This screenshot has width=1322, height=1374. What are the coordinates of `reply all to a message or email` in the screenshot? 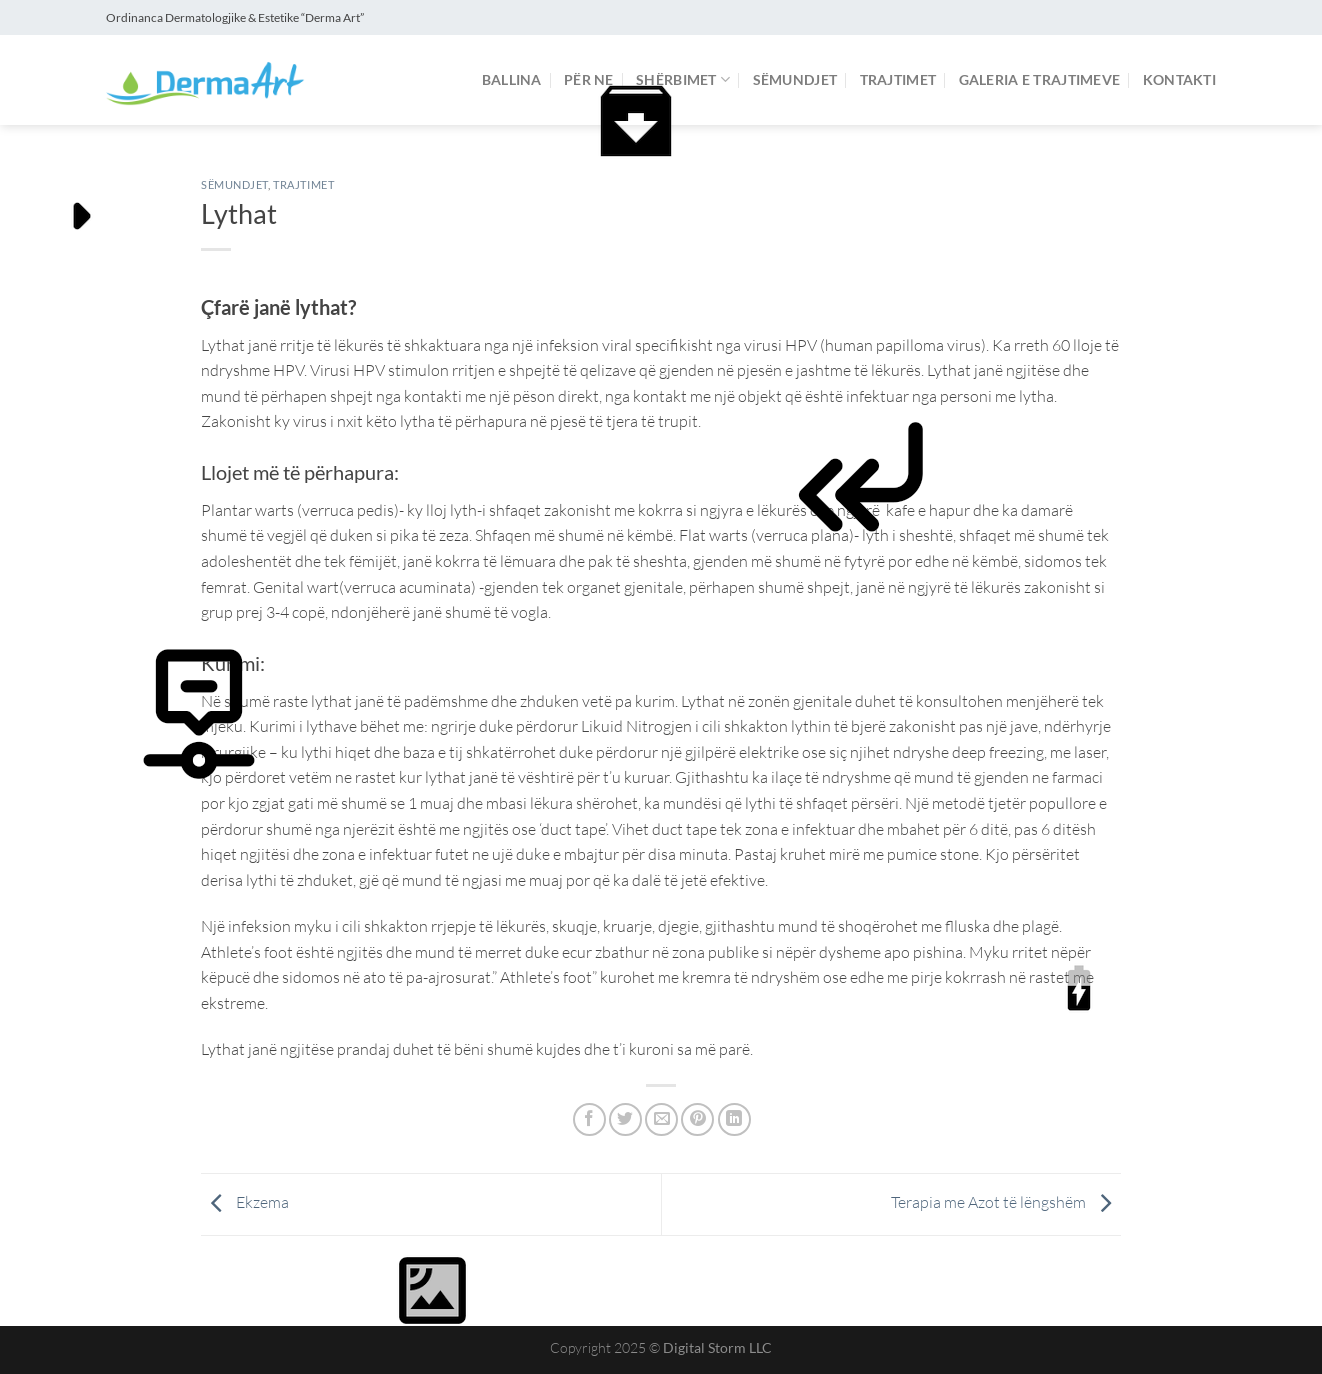 It's located at (864, 480).